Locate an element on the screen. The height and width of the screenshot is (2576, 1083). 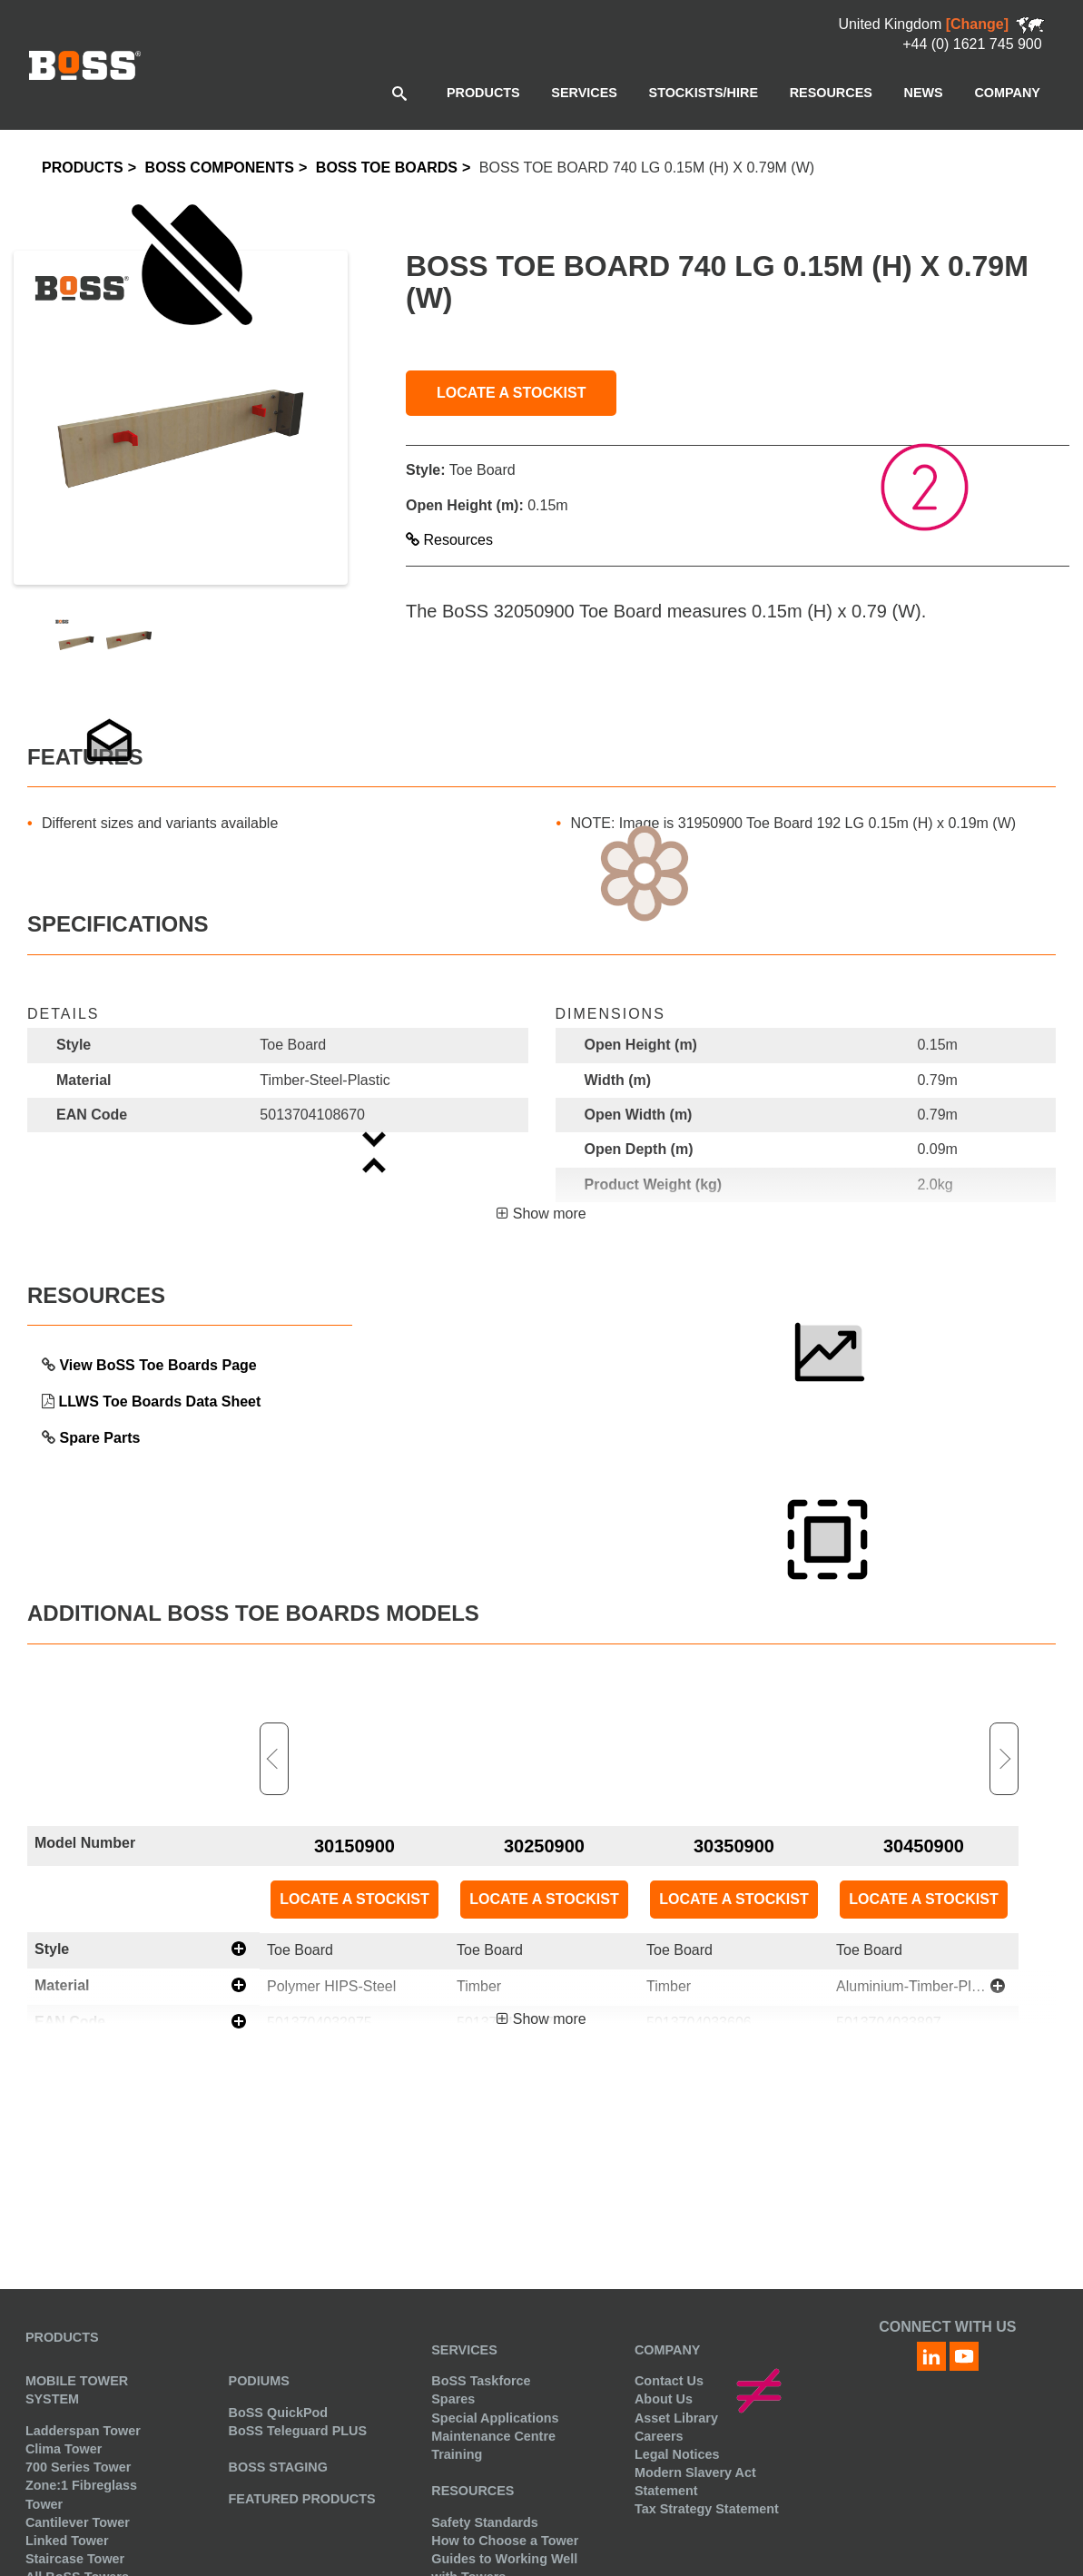
disable water or liquid-related features is located at coordinates (192, 264).